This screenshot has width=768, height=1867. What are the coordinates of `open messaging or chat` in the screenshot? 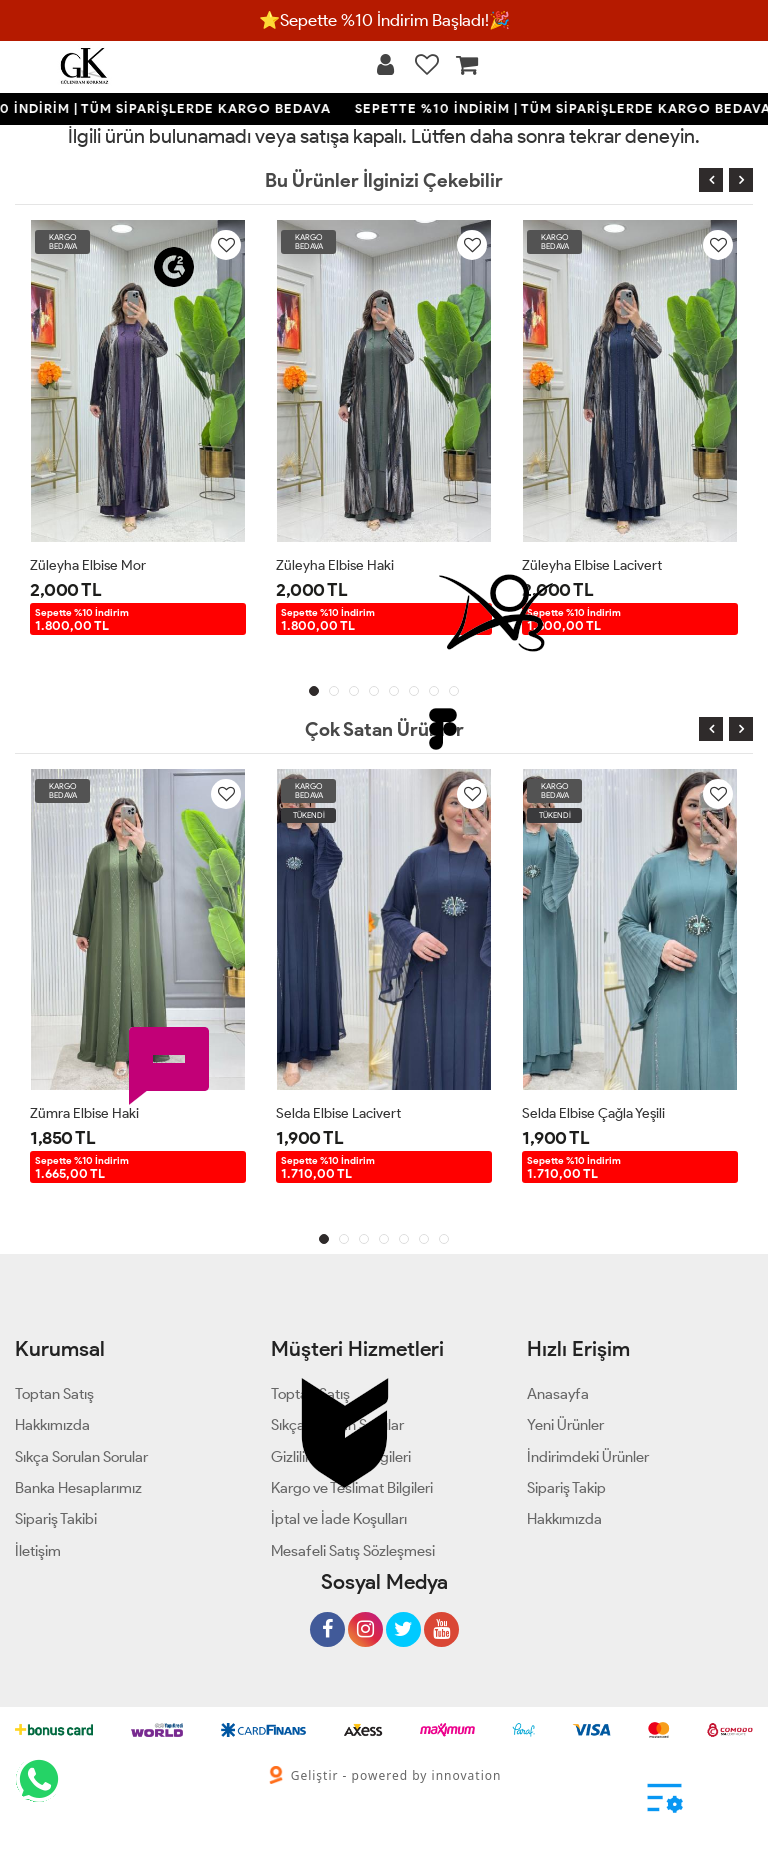 It's located at (169, 1063).